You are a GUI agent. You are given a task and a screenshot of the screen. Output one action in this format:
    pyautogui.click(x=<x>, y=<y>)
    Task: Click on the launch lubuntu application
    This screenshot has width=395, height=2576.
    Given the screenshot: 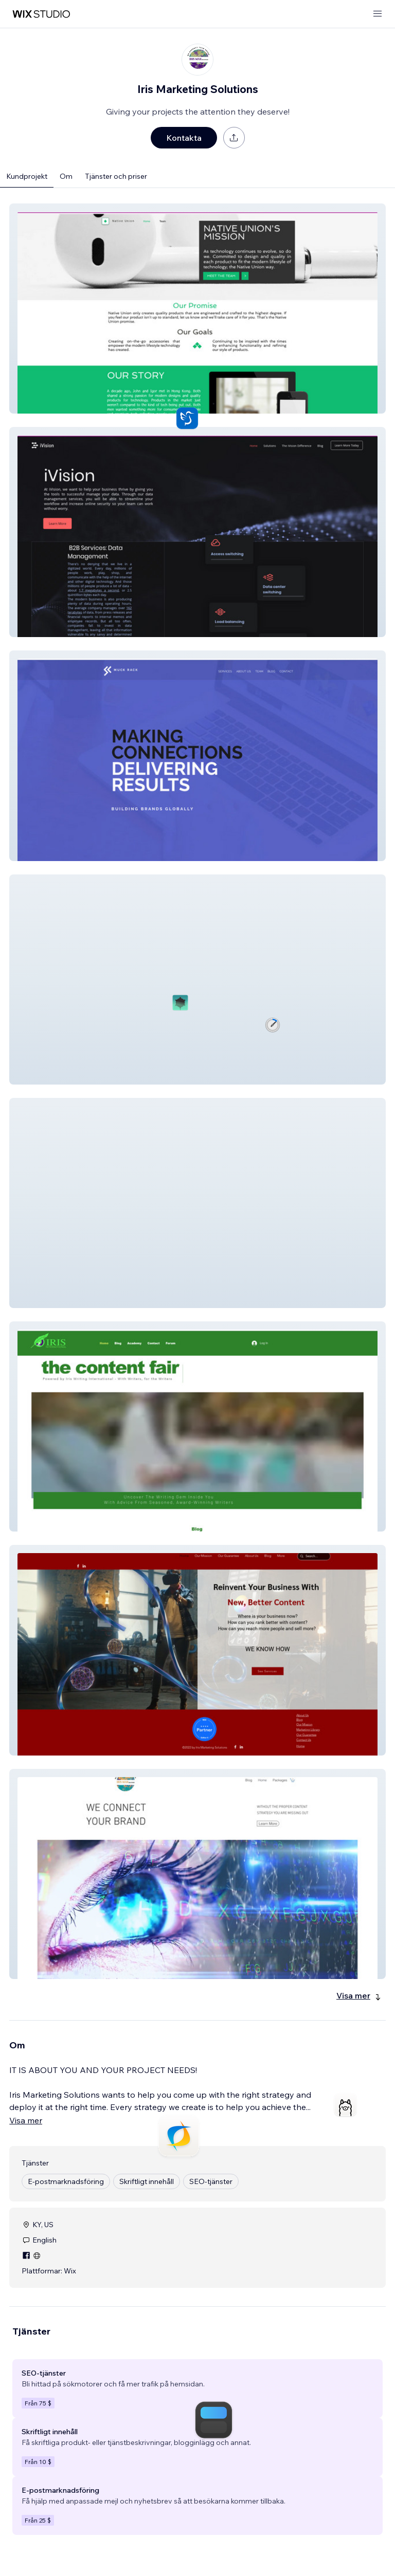 What is the action you would take?
    pyautogui.click(x=187, y=418)
    